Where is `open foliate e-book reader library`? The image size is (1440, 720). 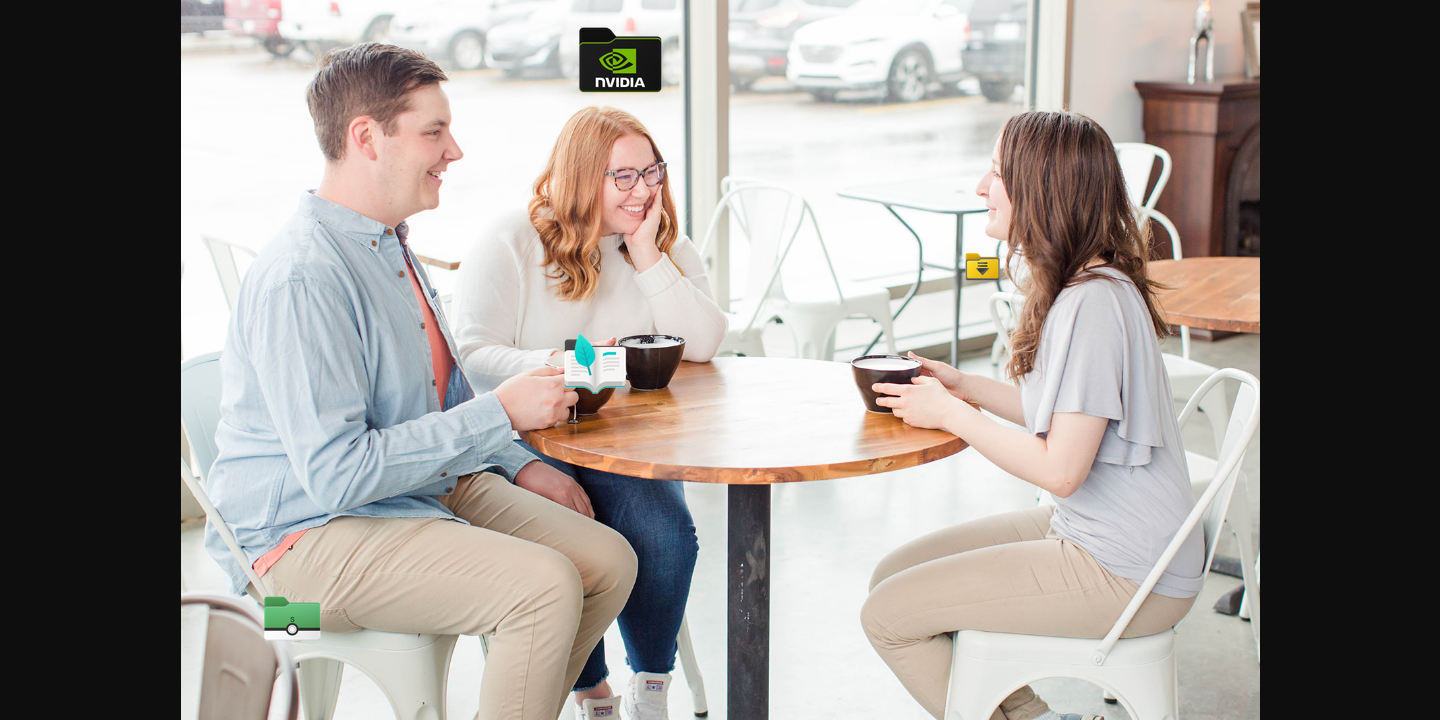 open foliate e-book reader library is located at coordinates (595, 365).